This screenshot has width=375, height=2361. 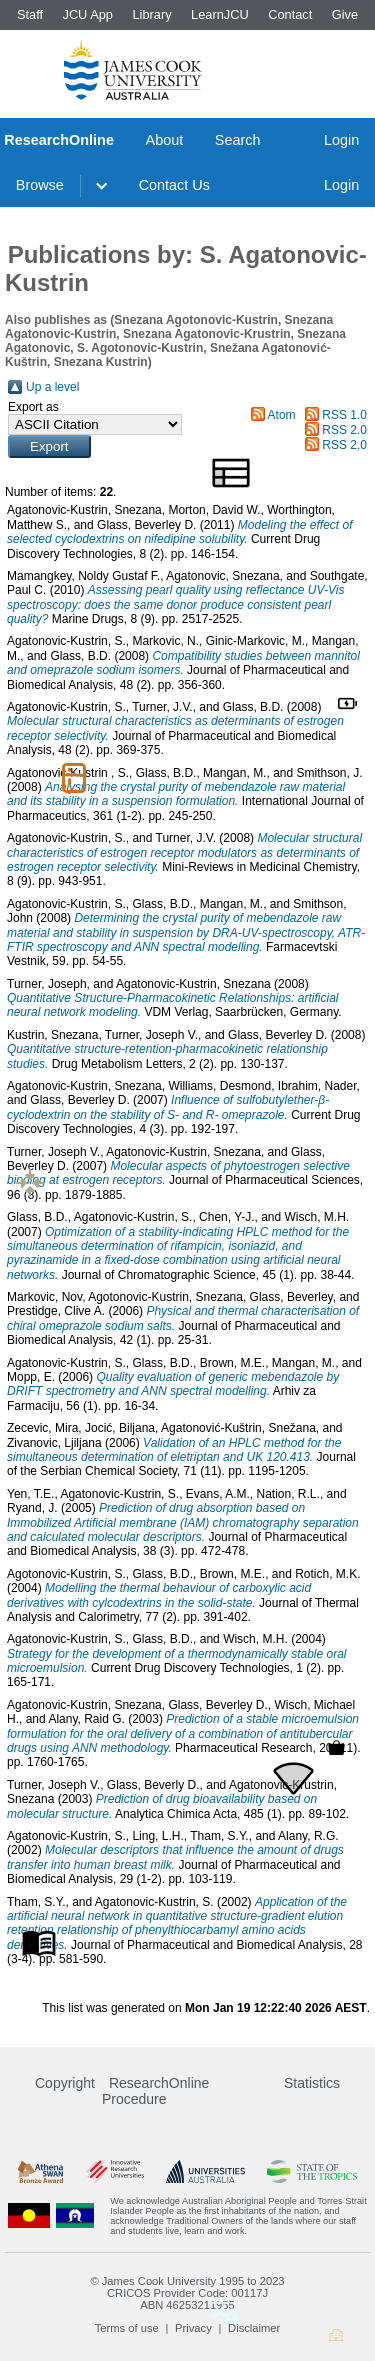 I want to click on view data in table format, so click(x=231, y=473).